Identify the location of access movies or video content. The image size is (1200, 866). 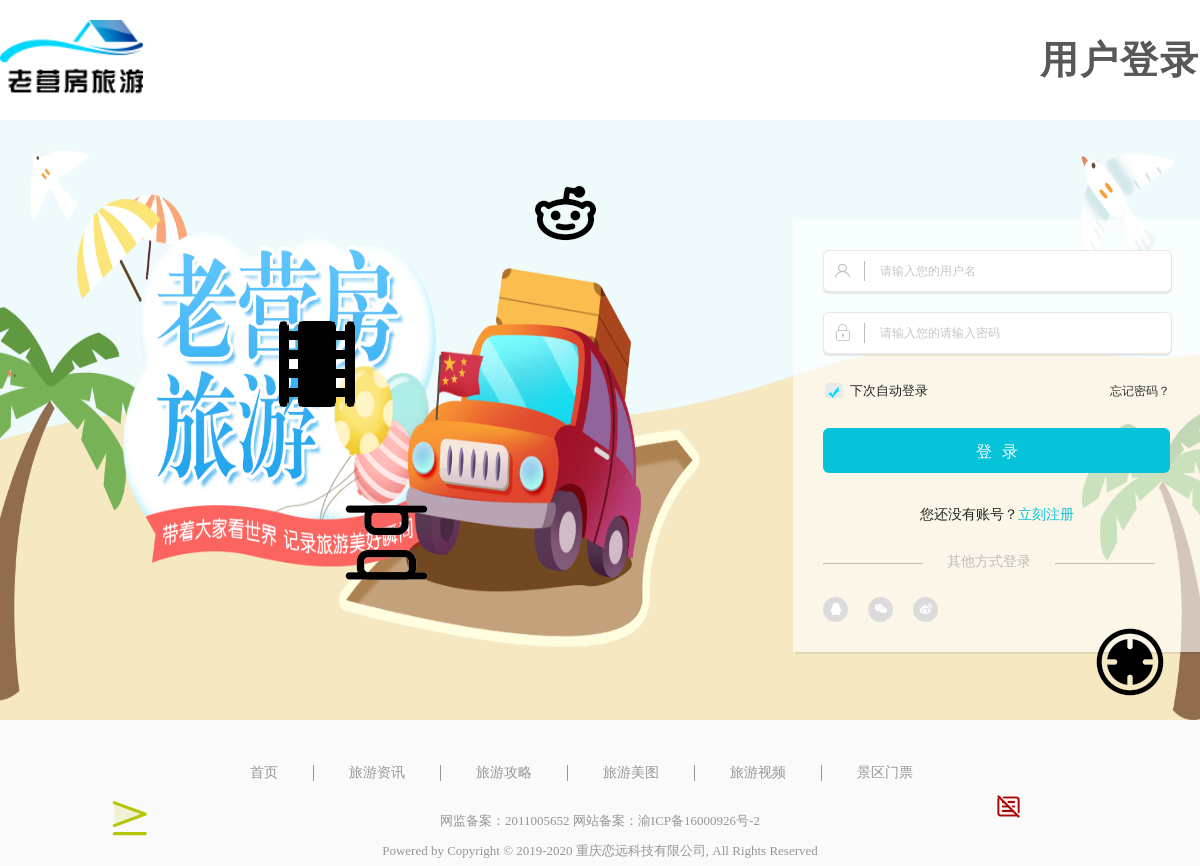
(317, 364).